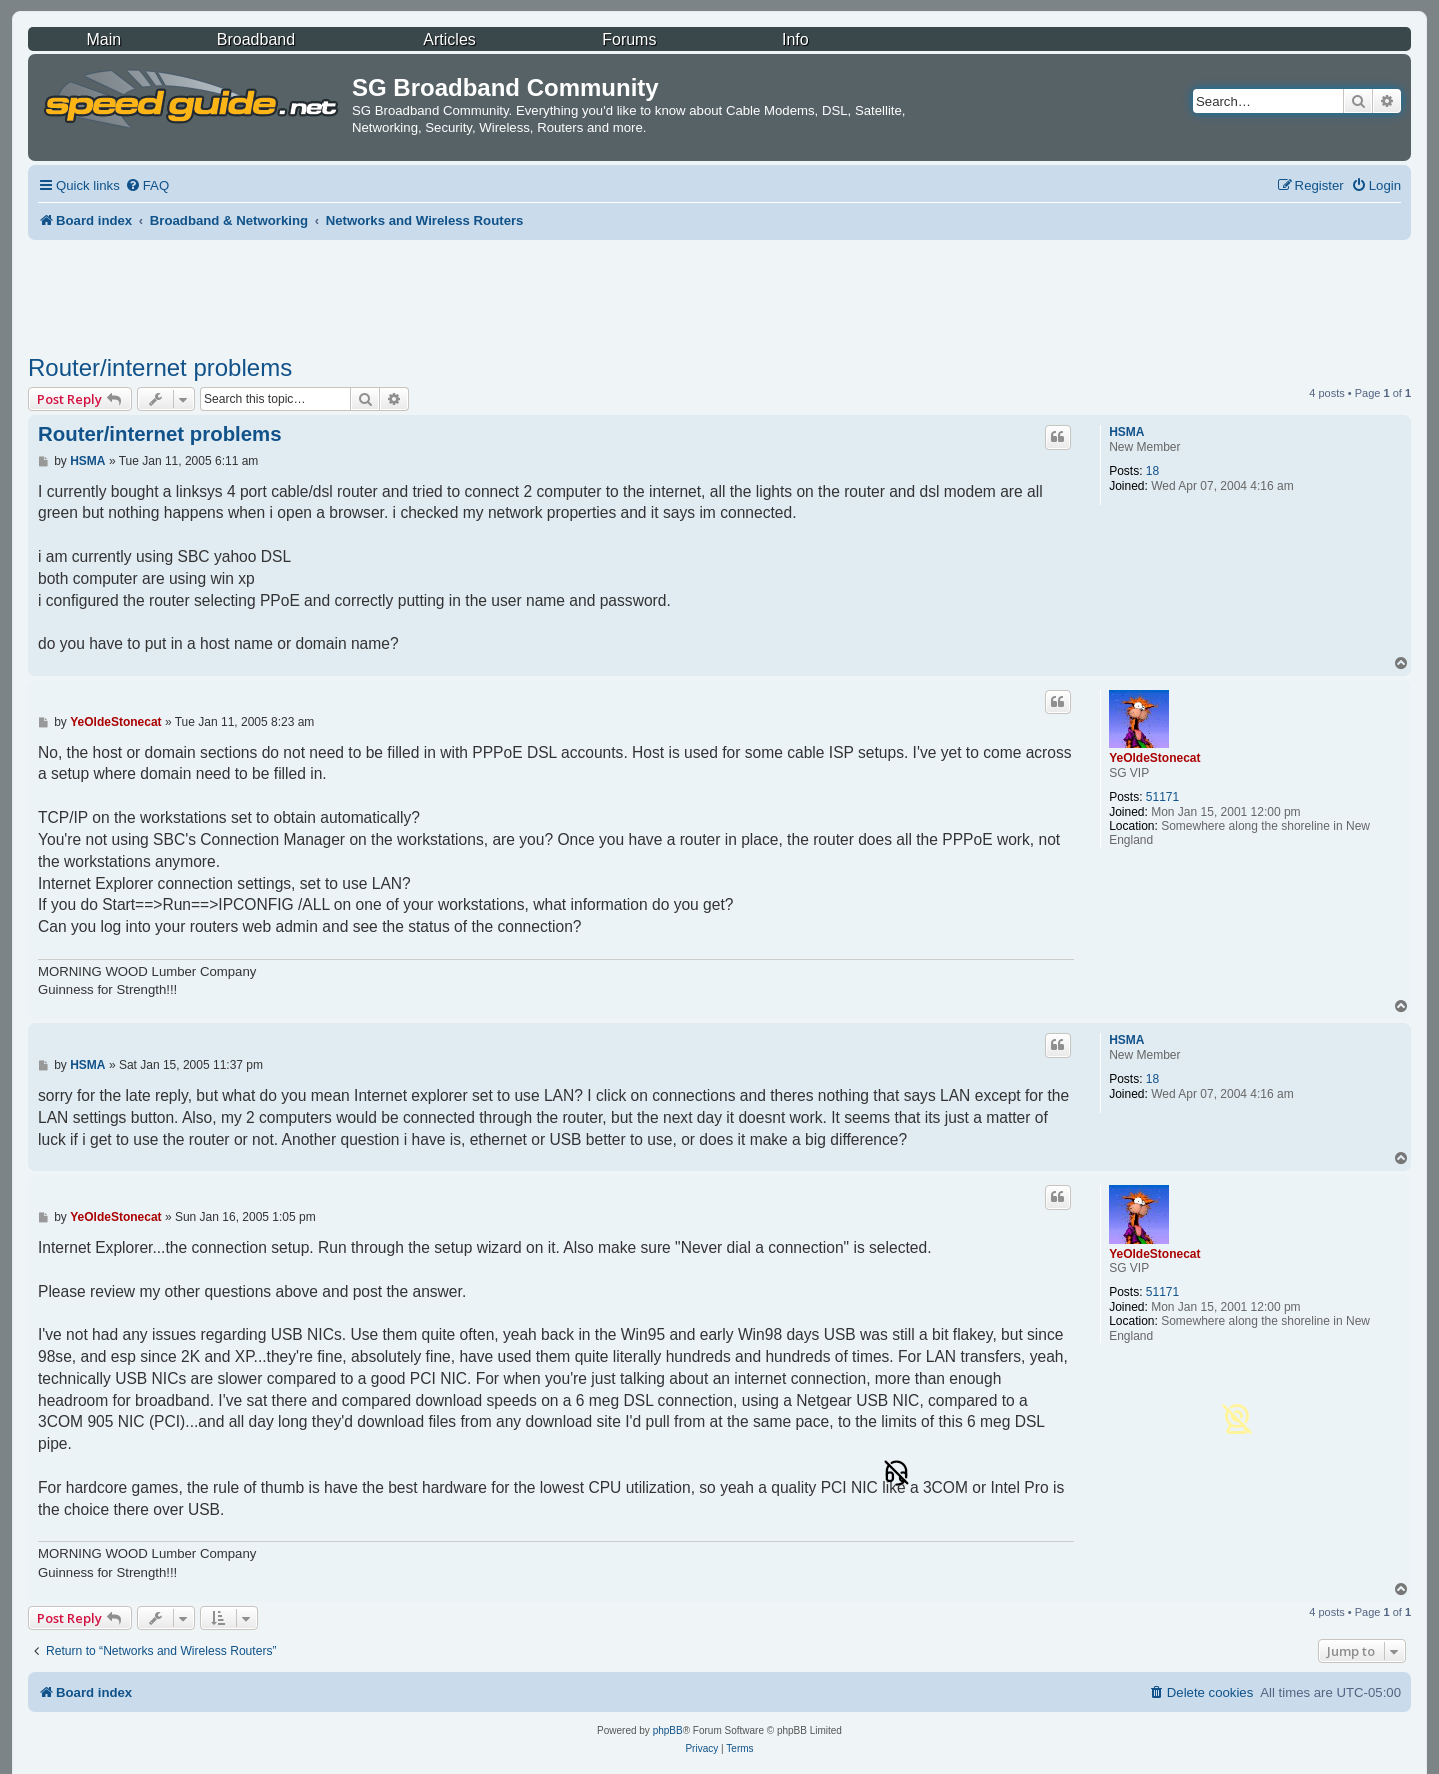  What do you see at coordinates (1237, 1419) in the screenshot?
I see `disable webcam` at bounding box center [1237, 1419].